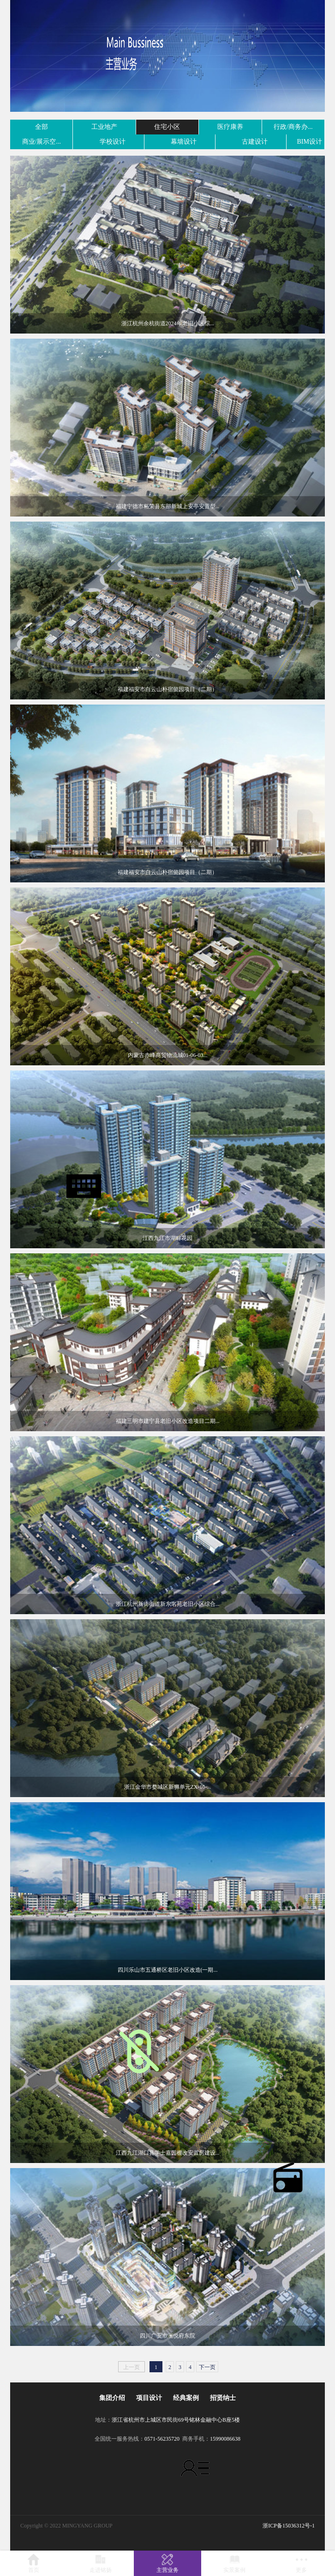 Image resolution: width=335 pixels, height=2576 pixels. Describe the element at coordinates (288, 2178) in the screenshot. I see `open radio or audio streaming` at that location.